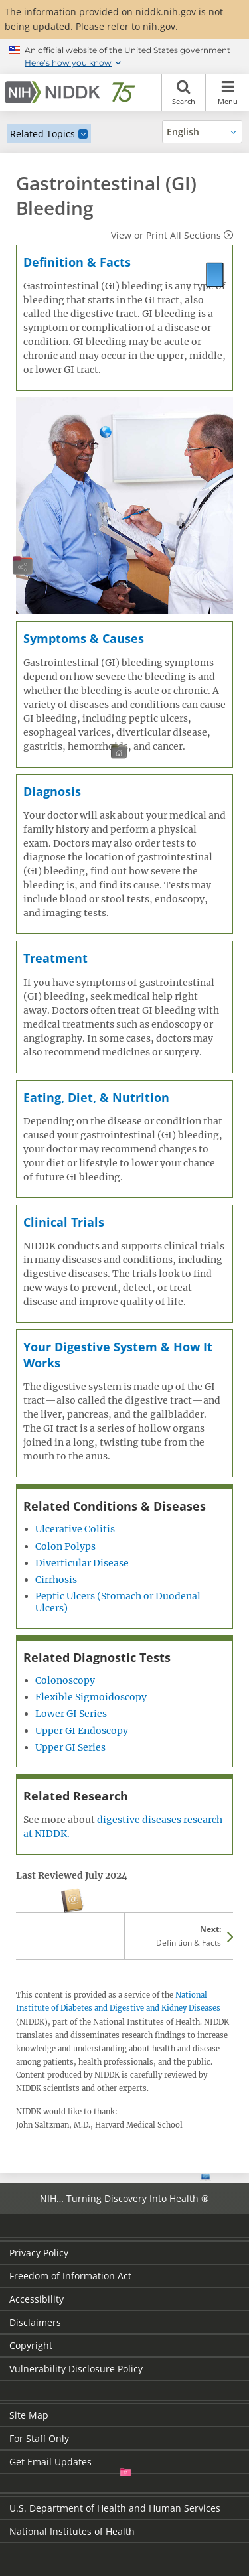  I want to click on access bookmarked websites or locations, so click(106, 432).